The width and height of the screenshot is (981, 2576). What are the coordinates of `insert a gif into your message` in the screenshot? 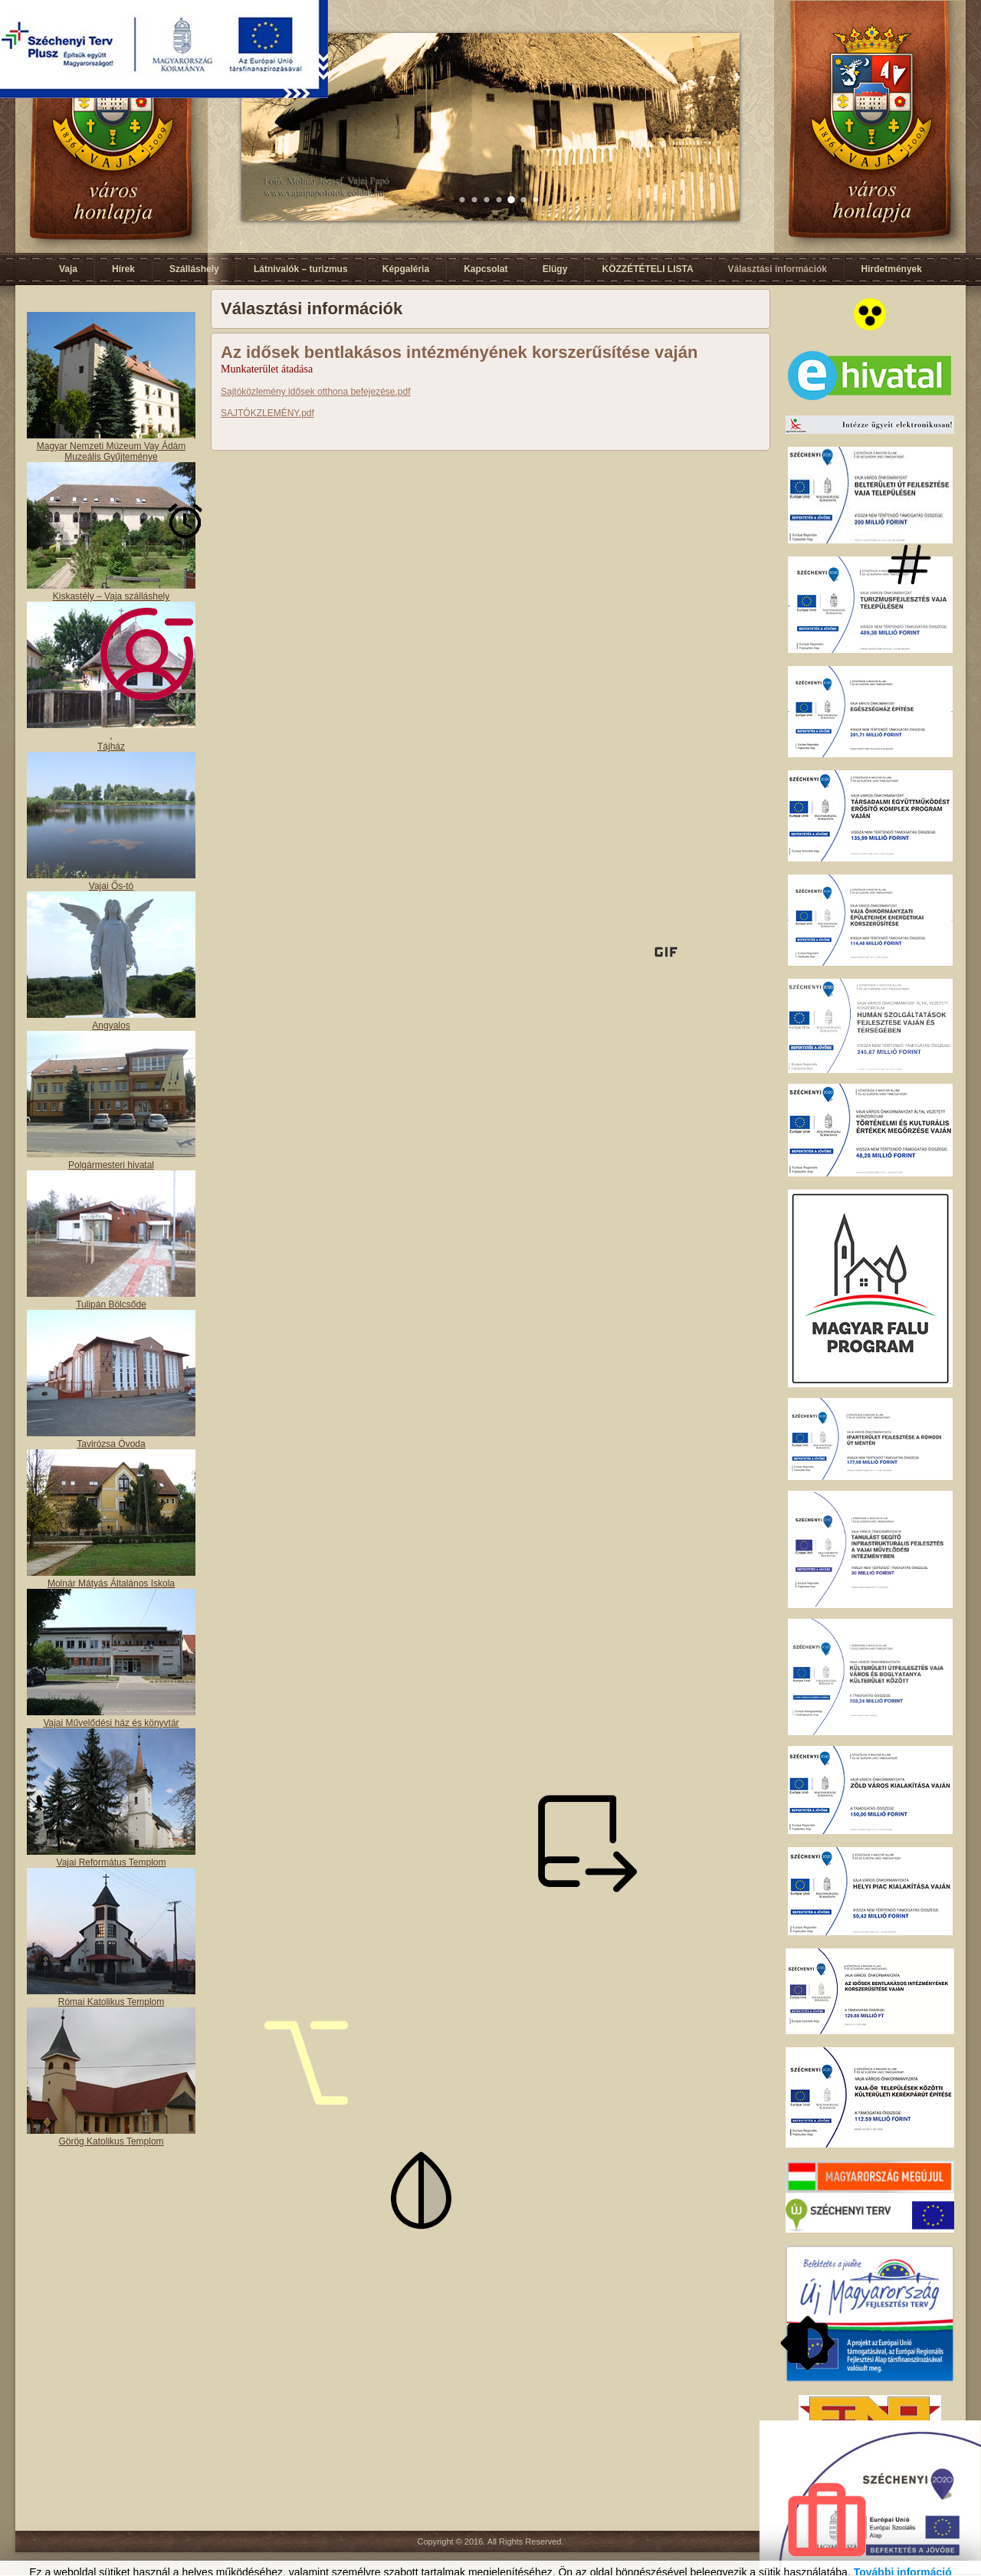 It's located at (666, 952).